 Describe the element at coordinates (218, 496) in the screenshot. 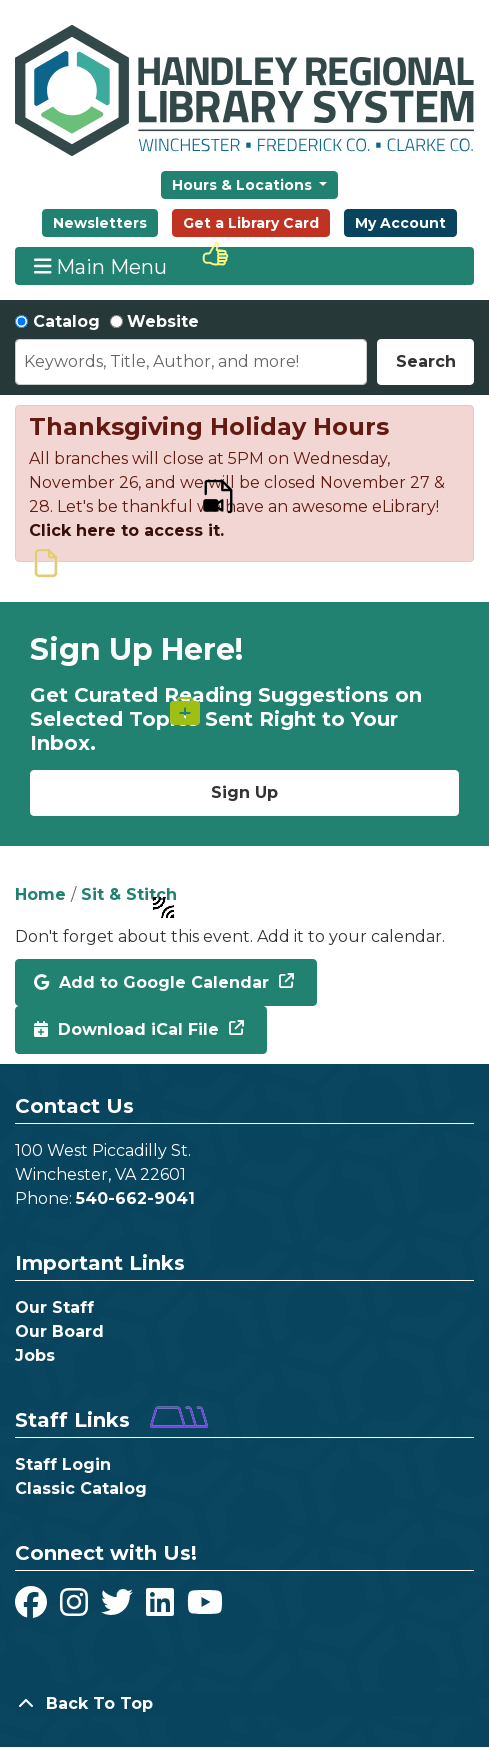

I see `open a video file` at that location.